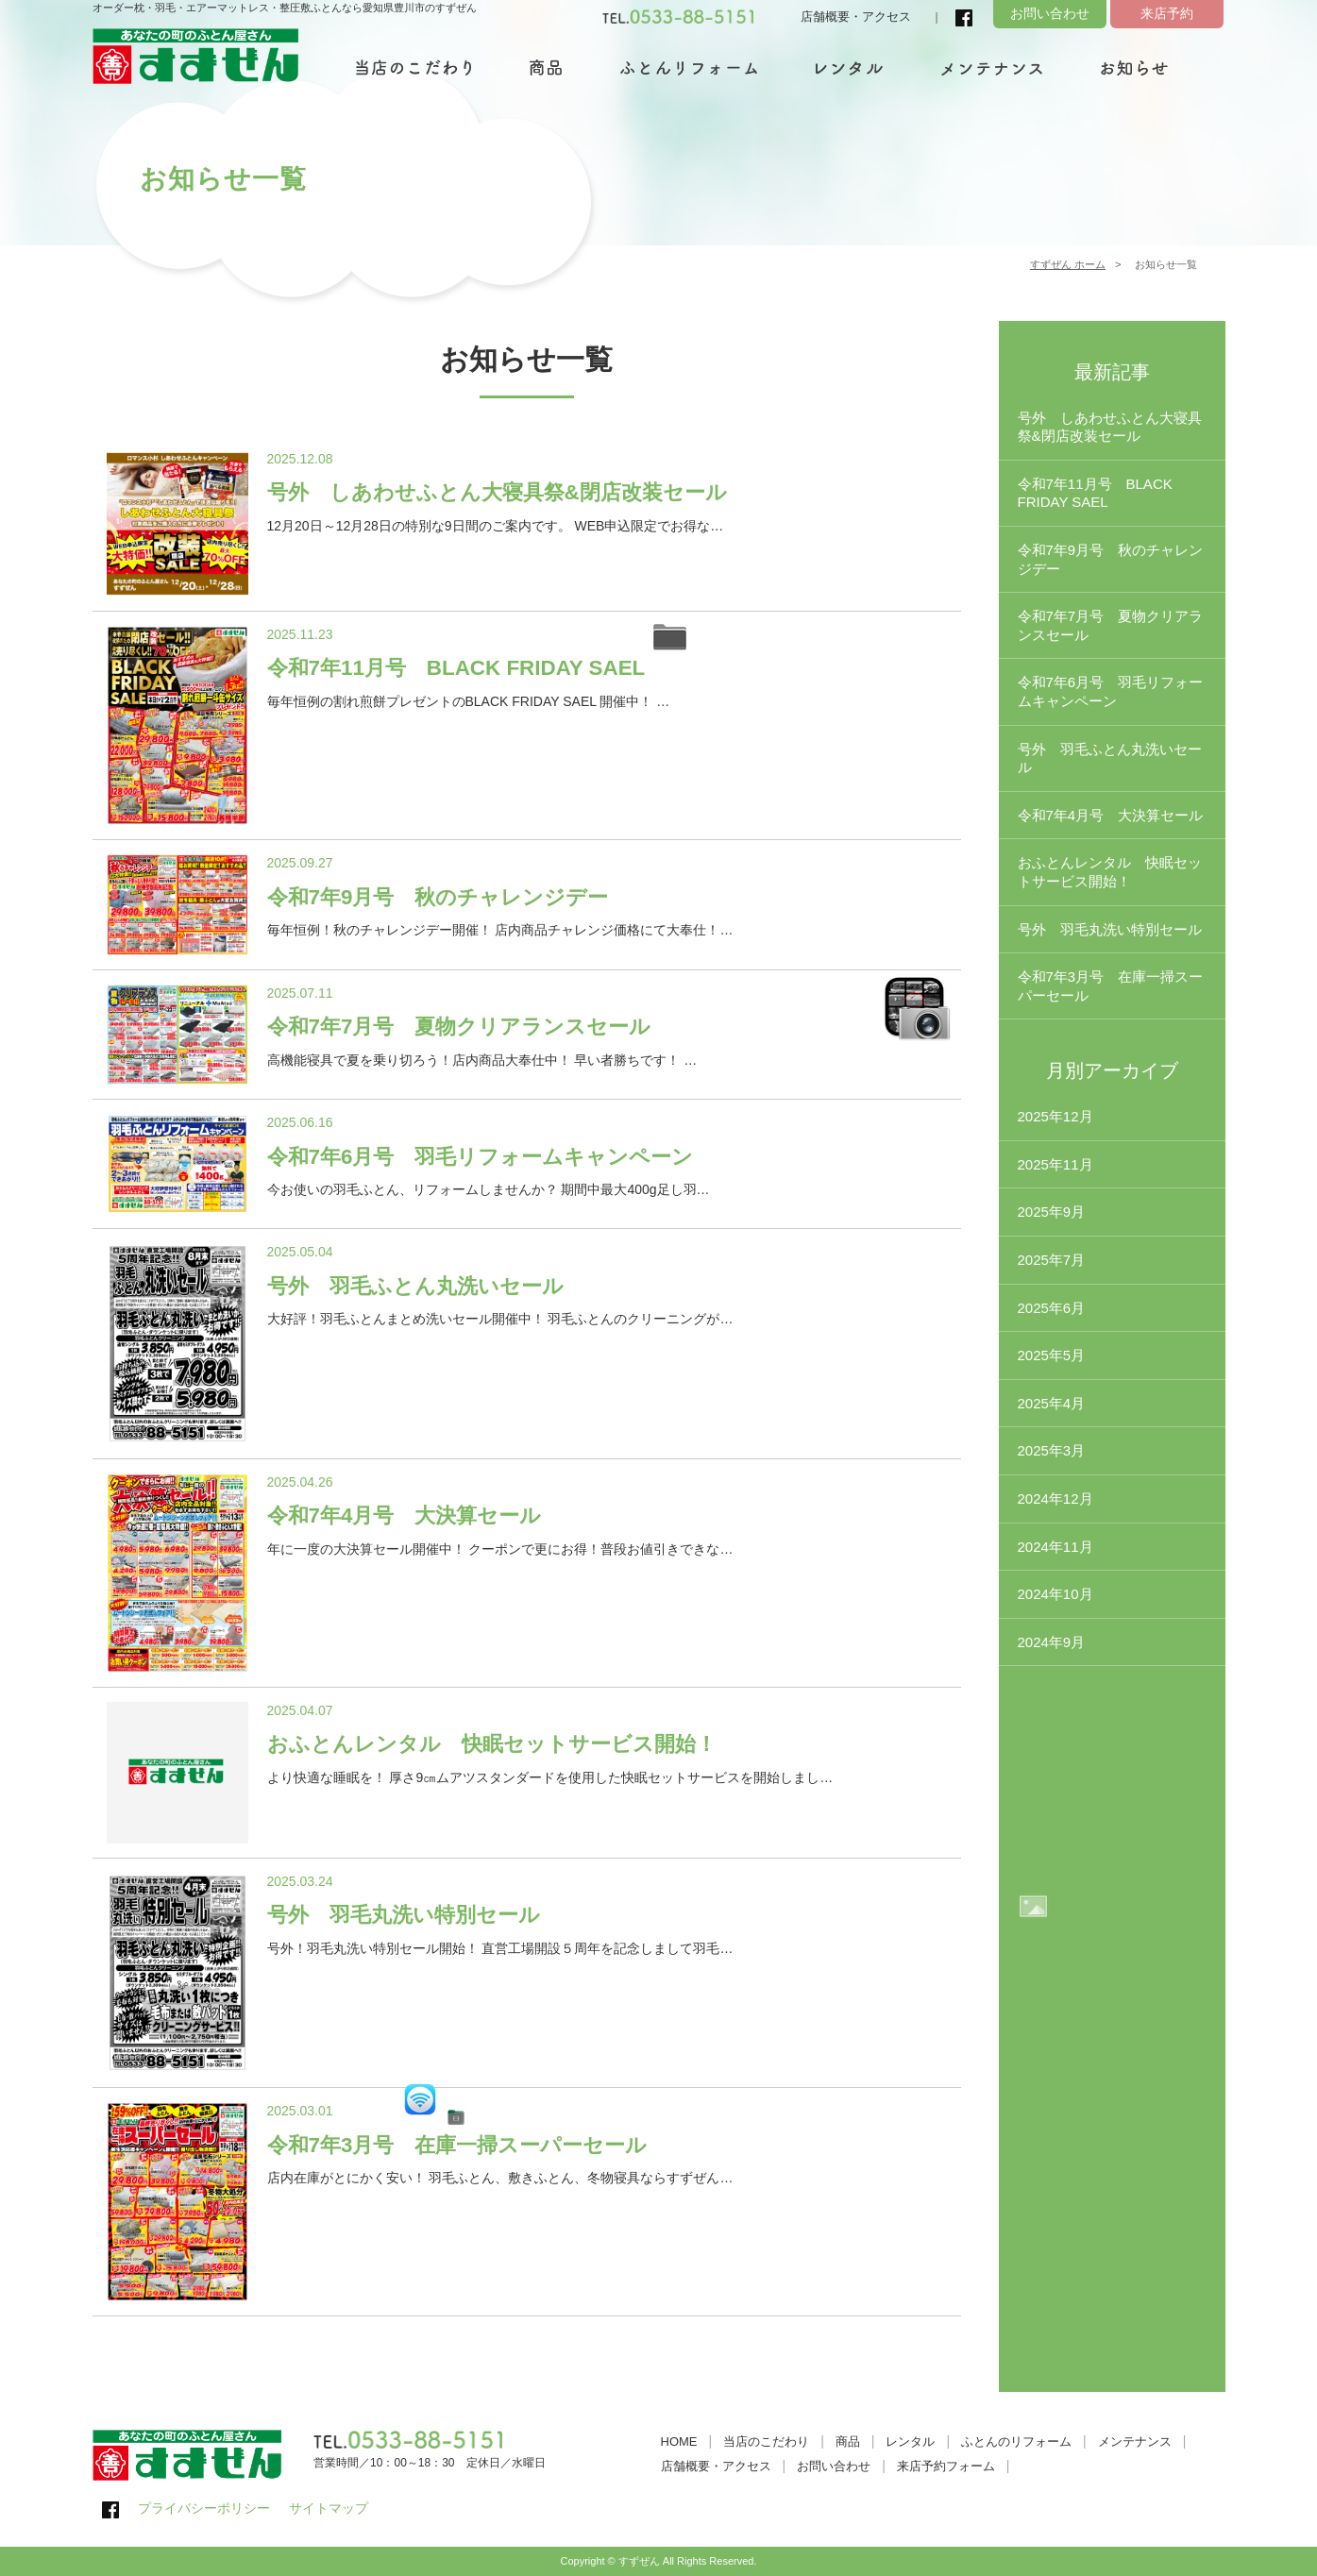 The image size is (1317, 2576). Describe the element at coordinates (669, 636) in the screenshot. I see `selected folder in mail sidebar` at that location.